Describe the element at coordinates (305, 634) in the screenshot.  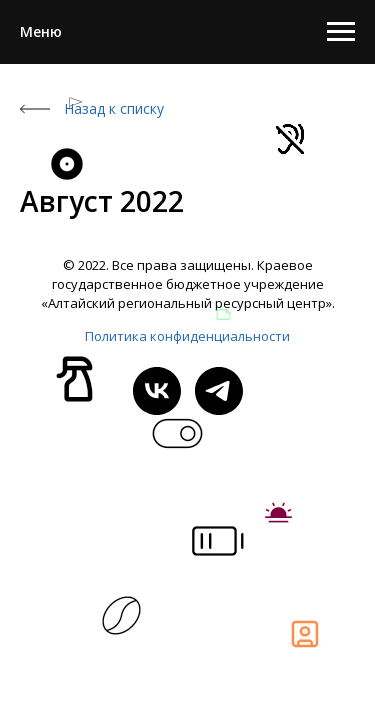
I see `view user profile` at that location.